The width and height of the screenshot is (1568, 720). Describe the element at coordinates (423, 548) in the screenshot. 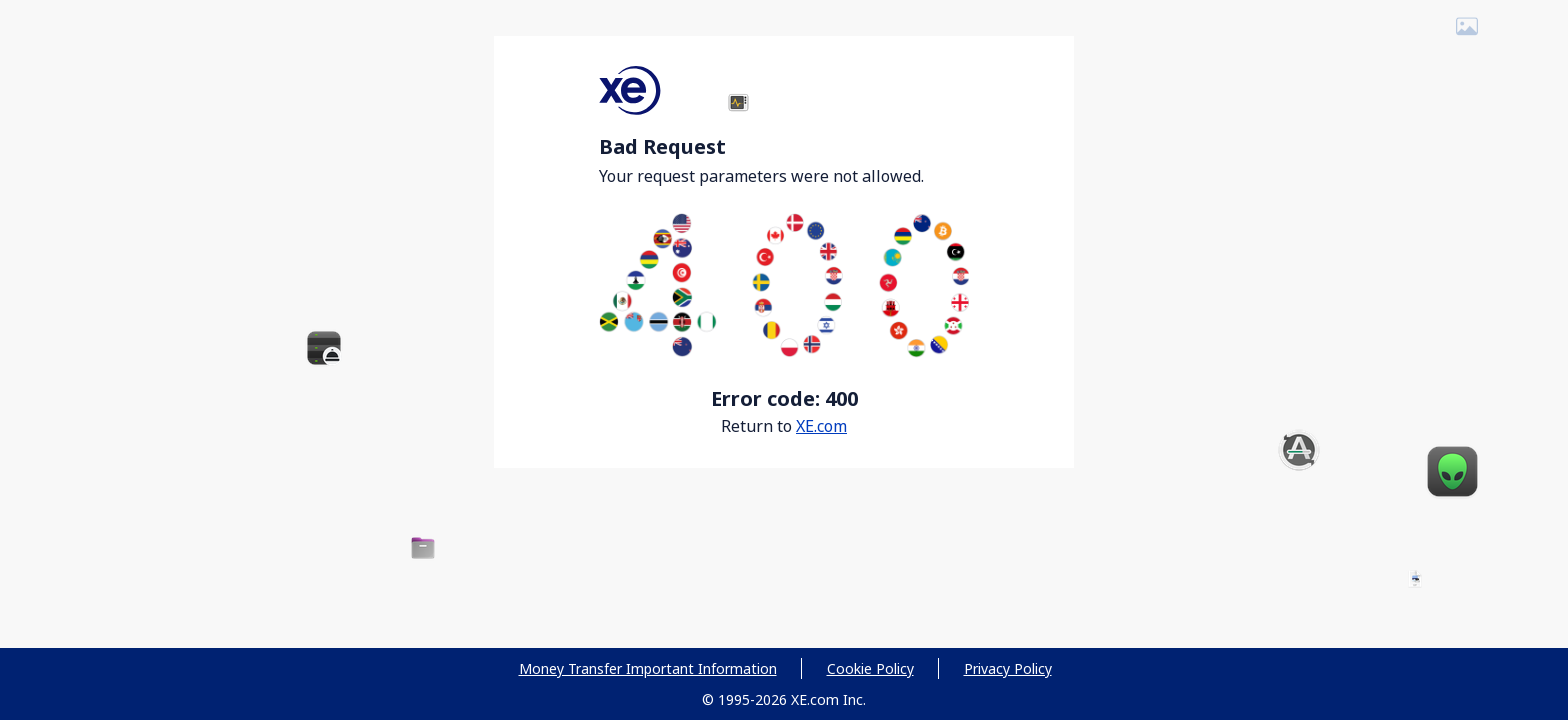

I see `open the file manager application` at that location.